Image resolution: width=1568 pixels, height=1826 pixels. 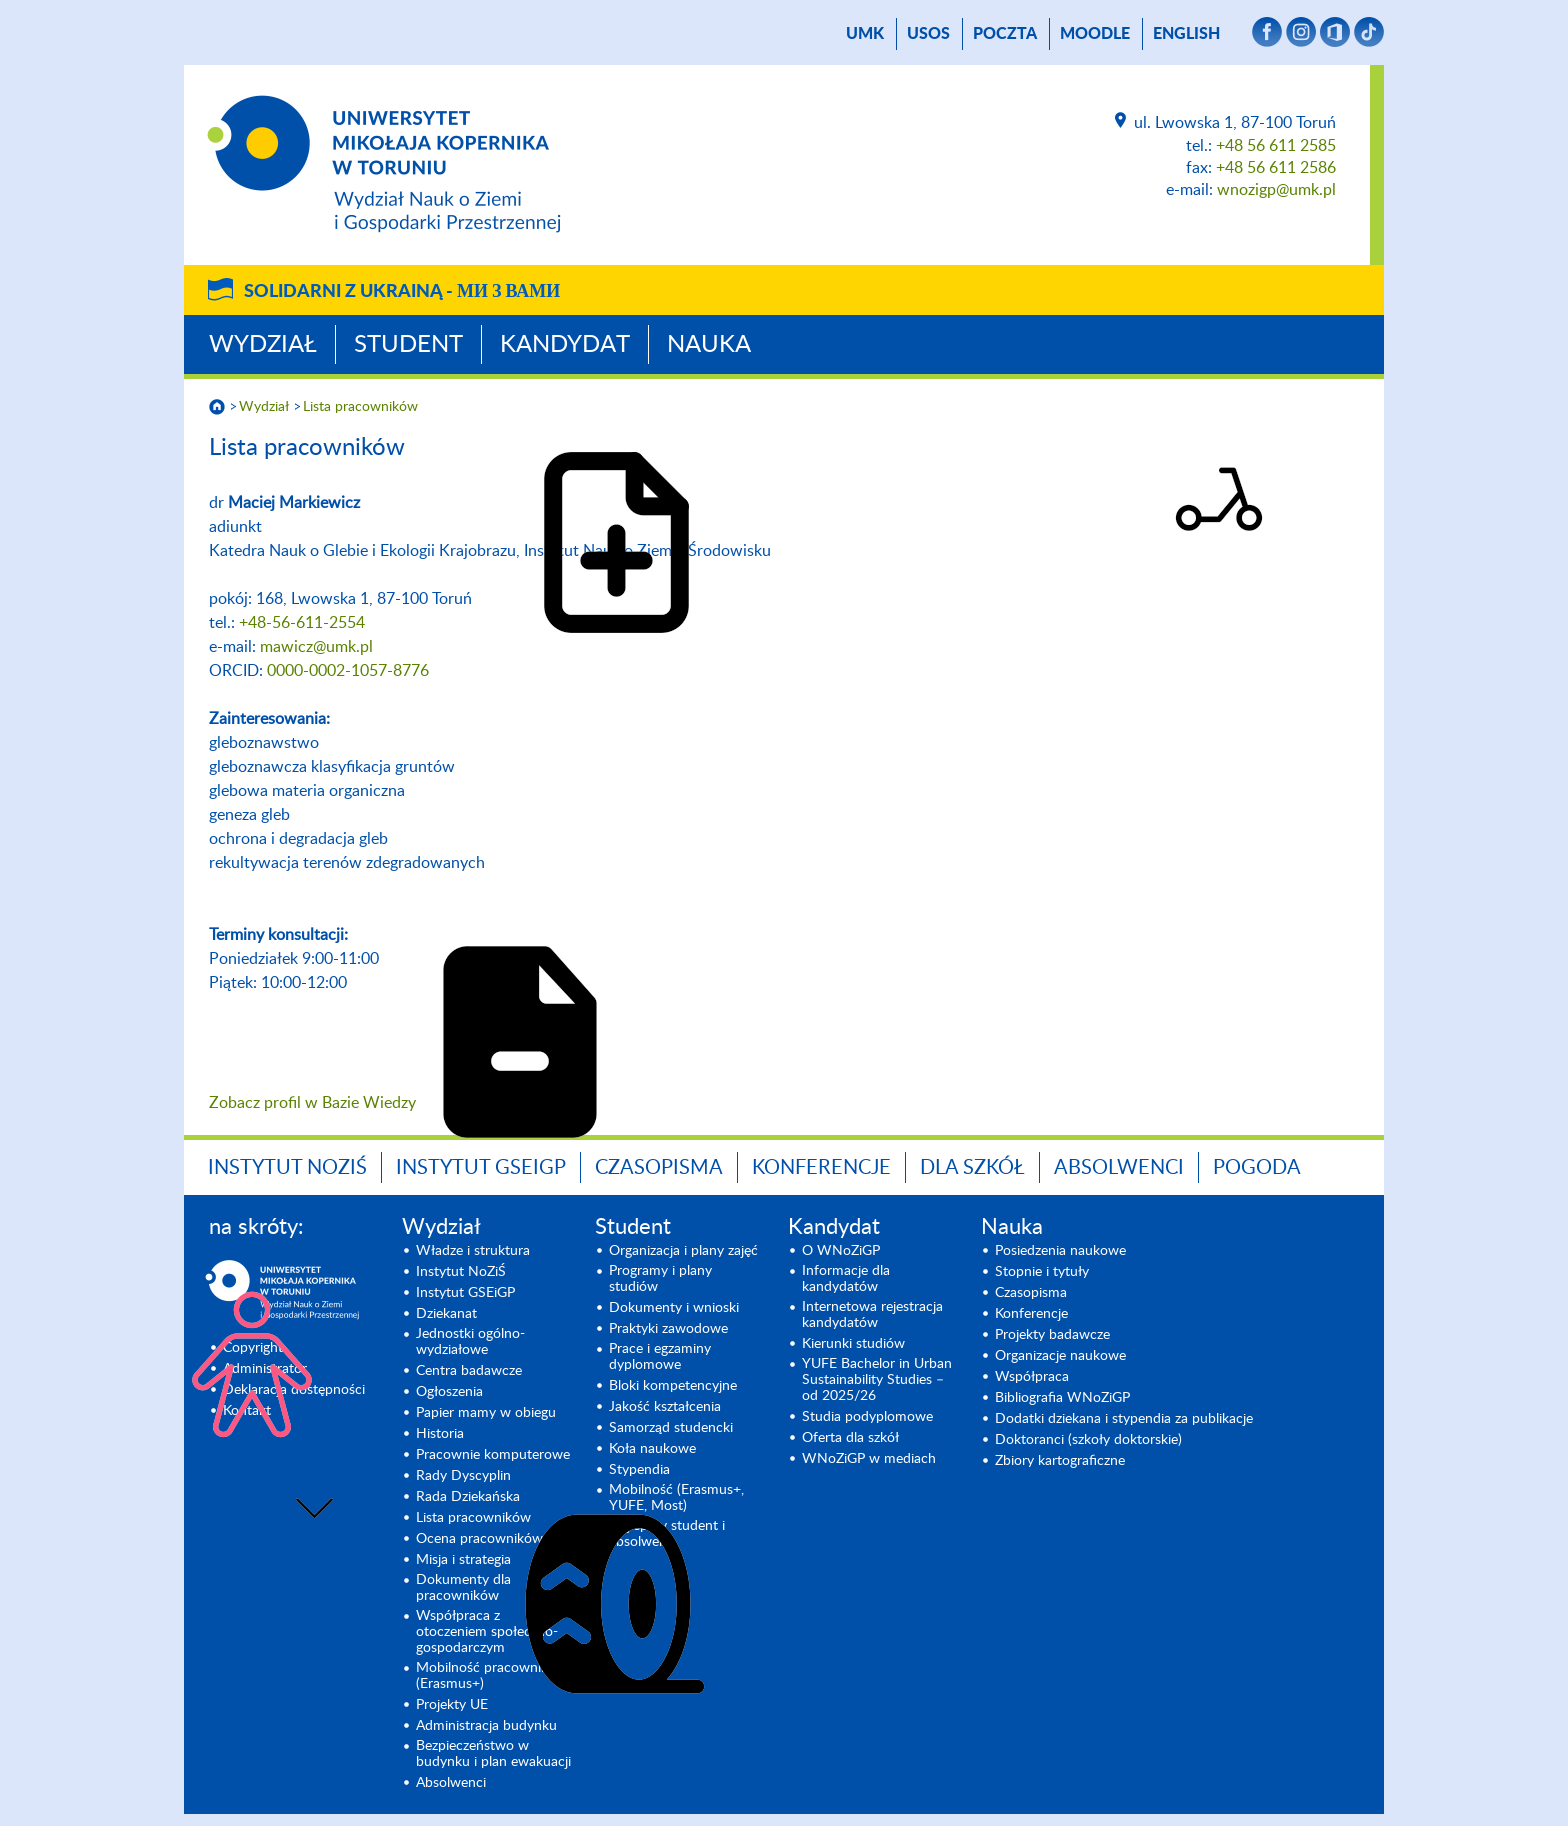 What do you see at coordinates (252, 1367) in the screenshot?
I see `view your profile` at bounding box center [252, 1367].